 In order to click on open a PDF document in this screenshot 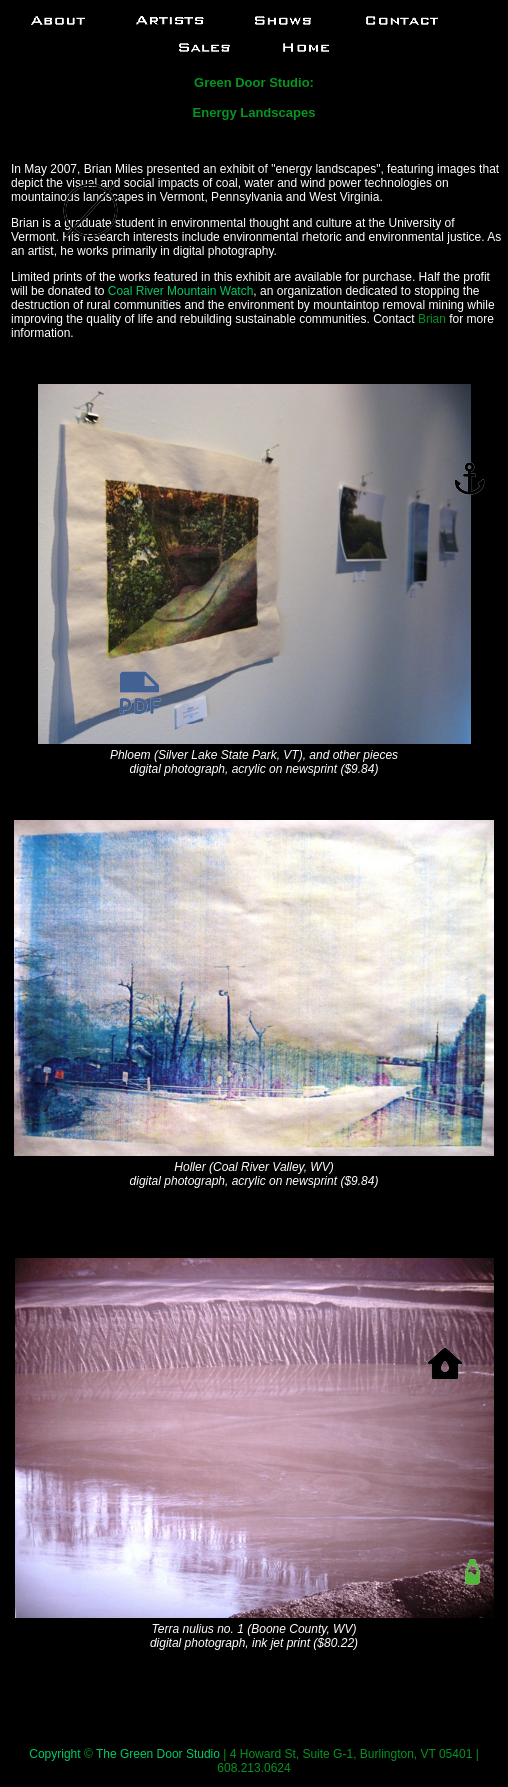, I will do `click(139, 694)`.